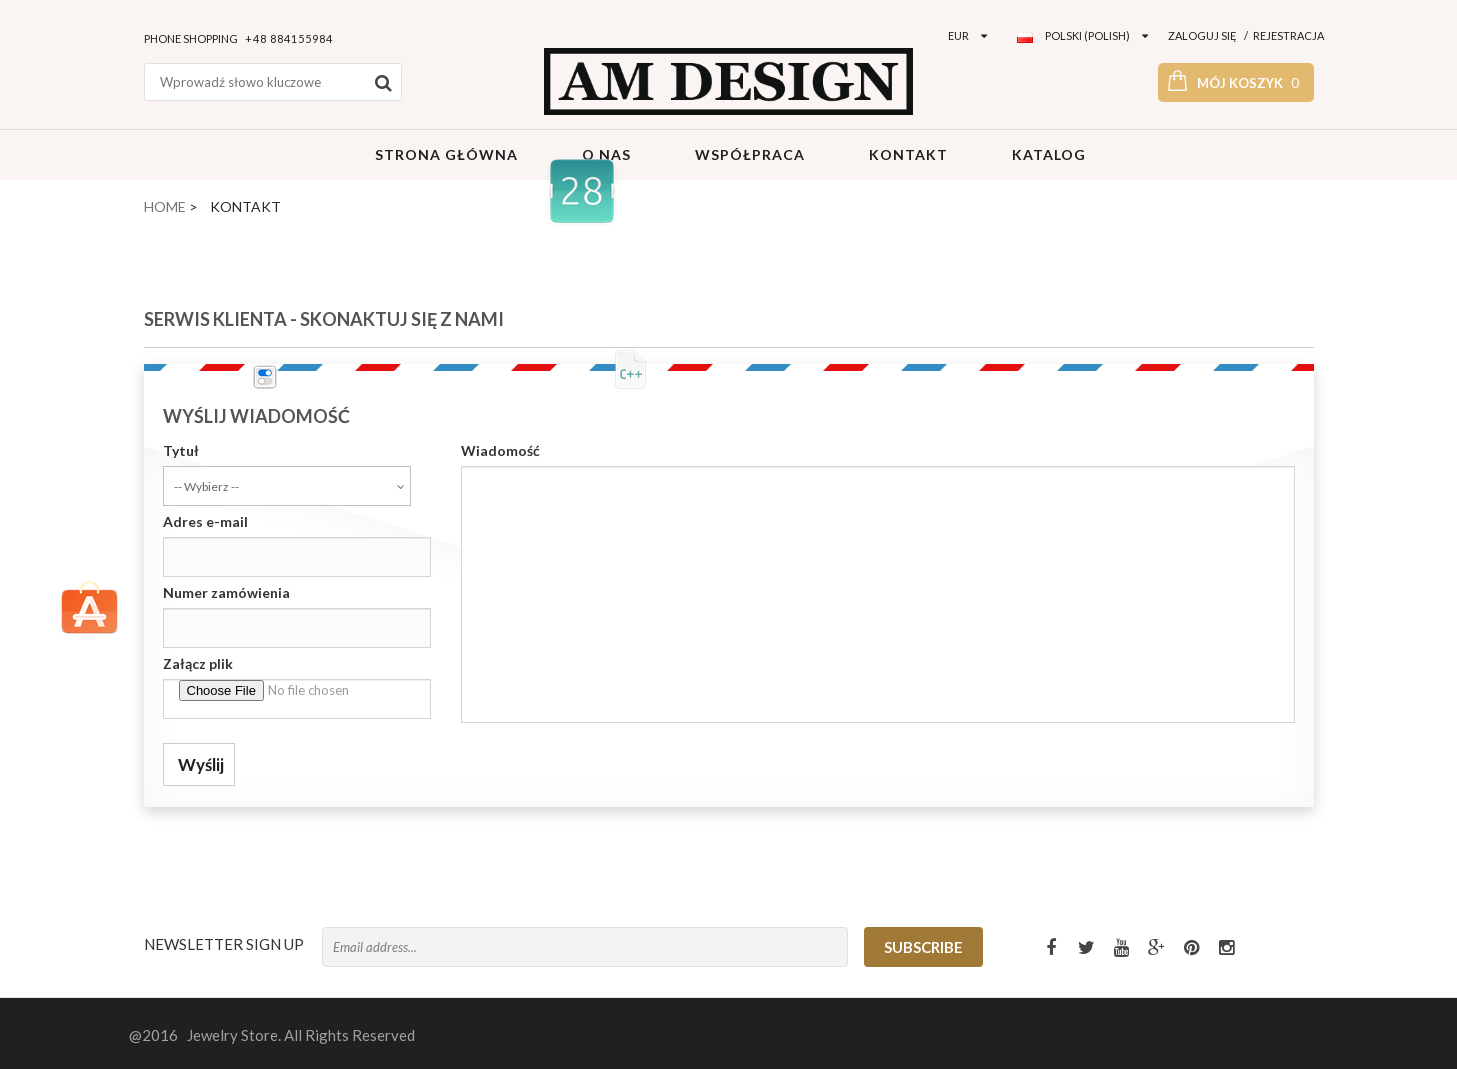  I want to click on open the calendar app, so click(582, 191).